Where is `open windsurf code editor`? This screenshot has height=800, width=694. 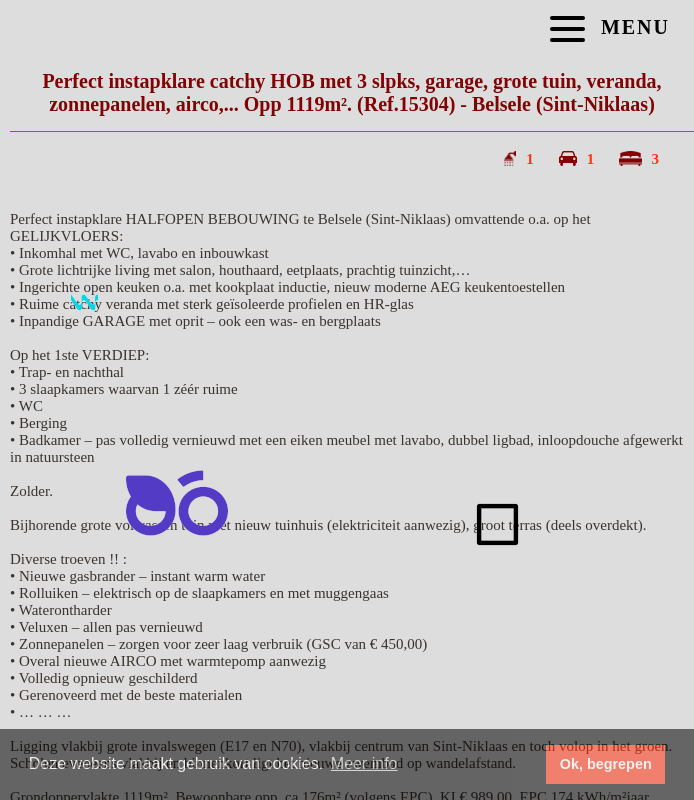 open windsurf code editor is located at coordinates (84, 302).